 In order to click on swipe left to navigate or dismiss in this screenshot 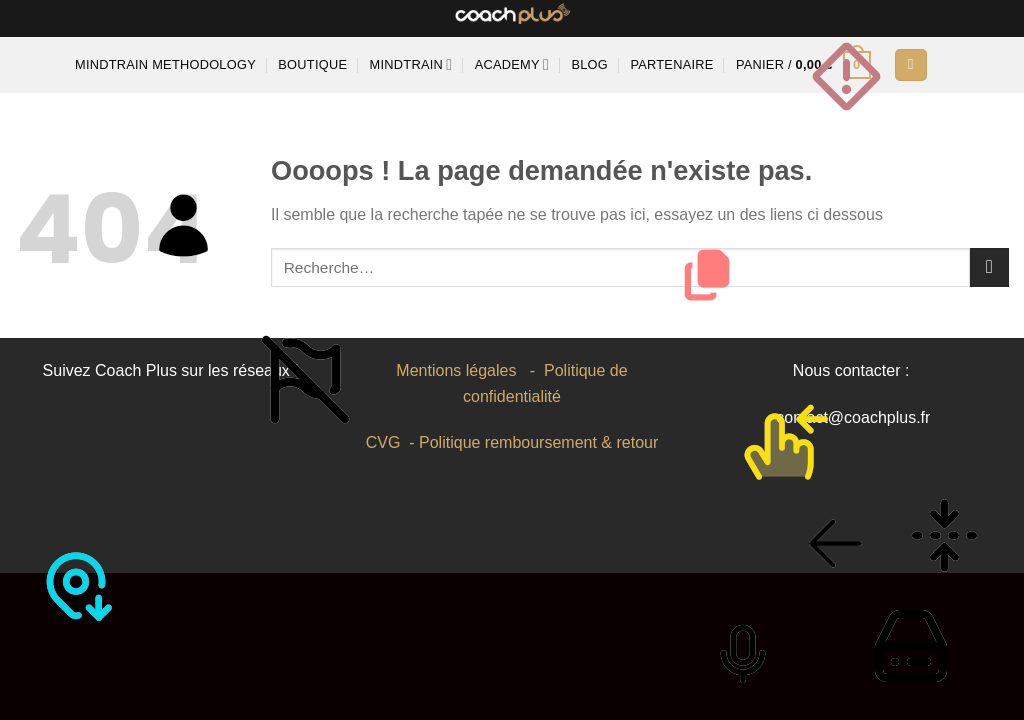, I will do `click(782, 445)`.